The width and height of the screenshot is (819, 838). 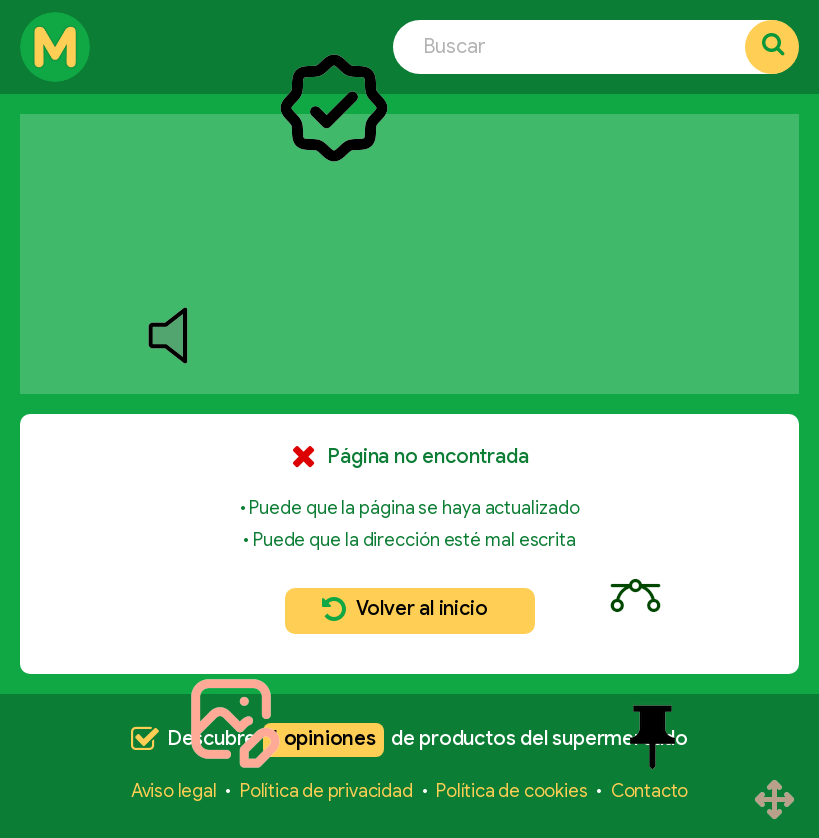 I want to click on pin item to keep it visible, so click(x=652, y=737).